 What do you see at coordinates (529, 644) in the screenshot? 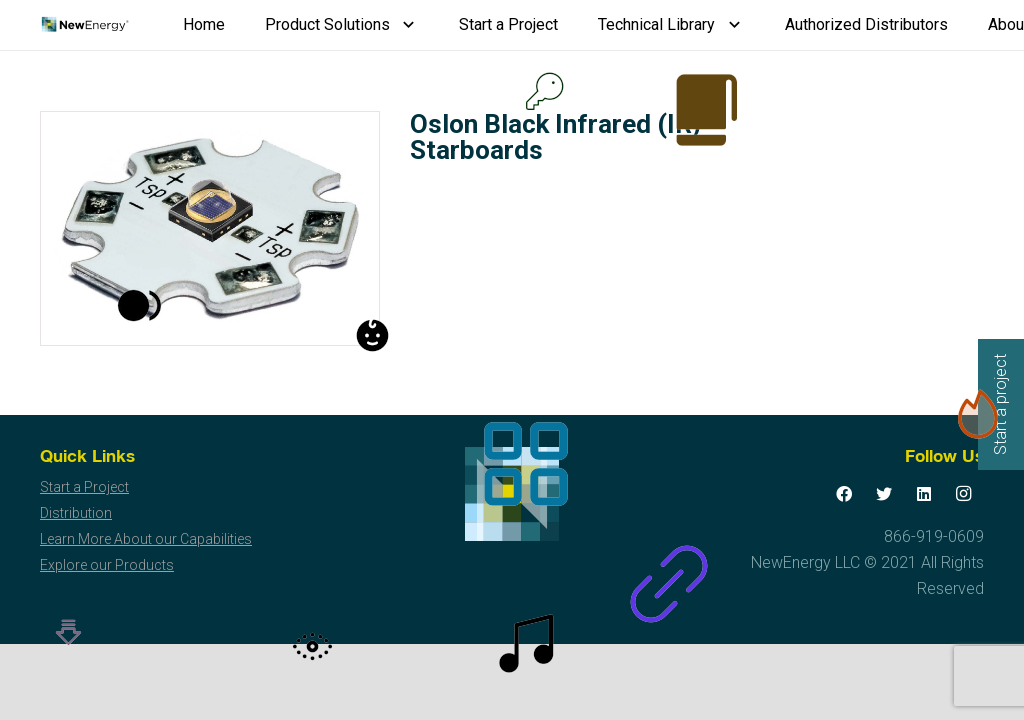
I see `access music library or audio files` at bounding box center [529, 644].